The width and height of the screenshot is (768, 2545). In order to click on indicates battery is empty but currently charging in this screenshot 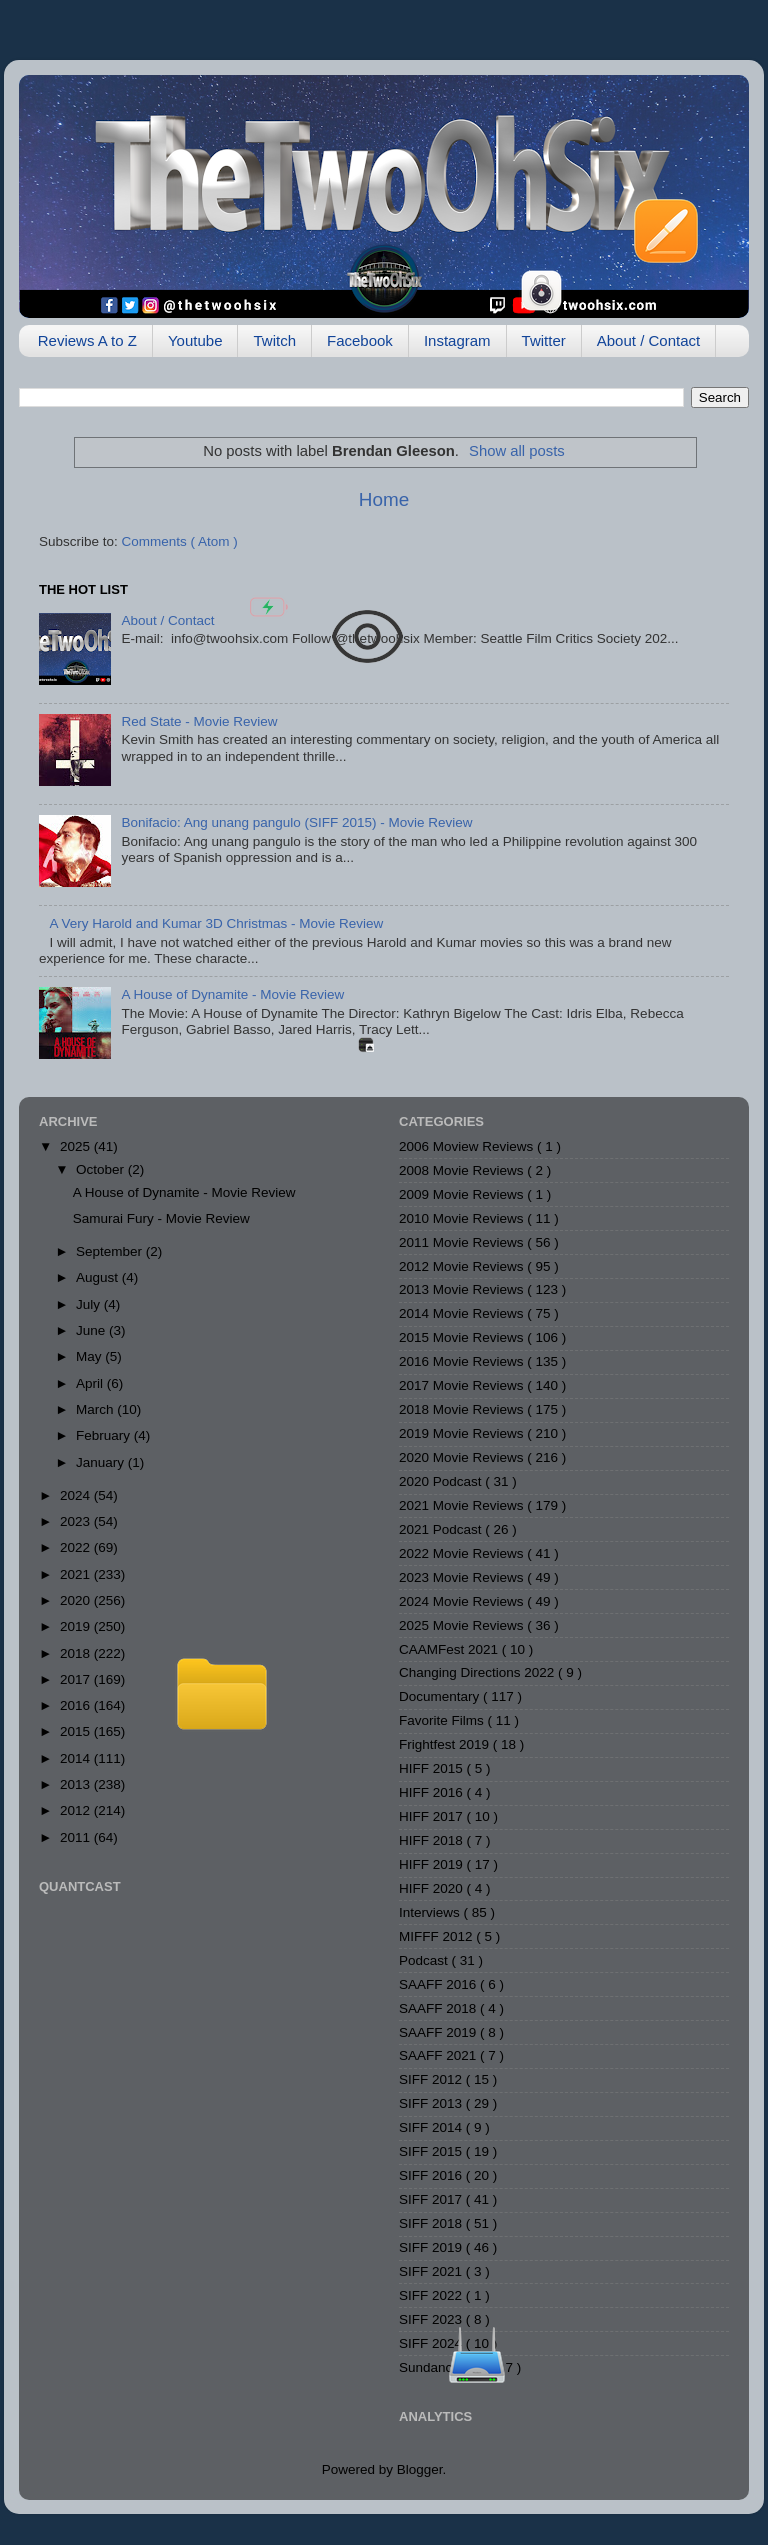, I will do `click(269, 607)`.